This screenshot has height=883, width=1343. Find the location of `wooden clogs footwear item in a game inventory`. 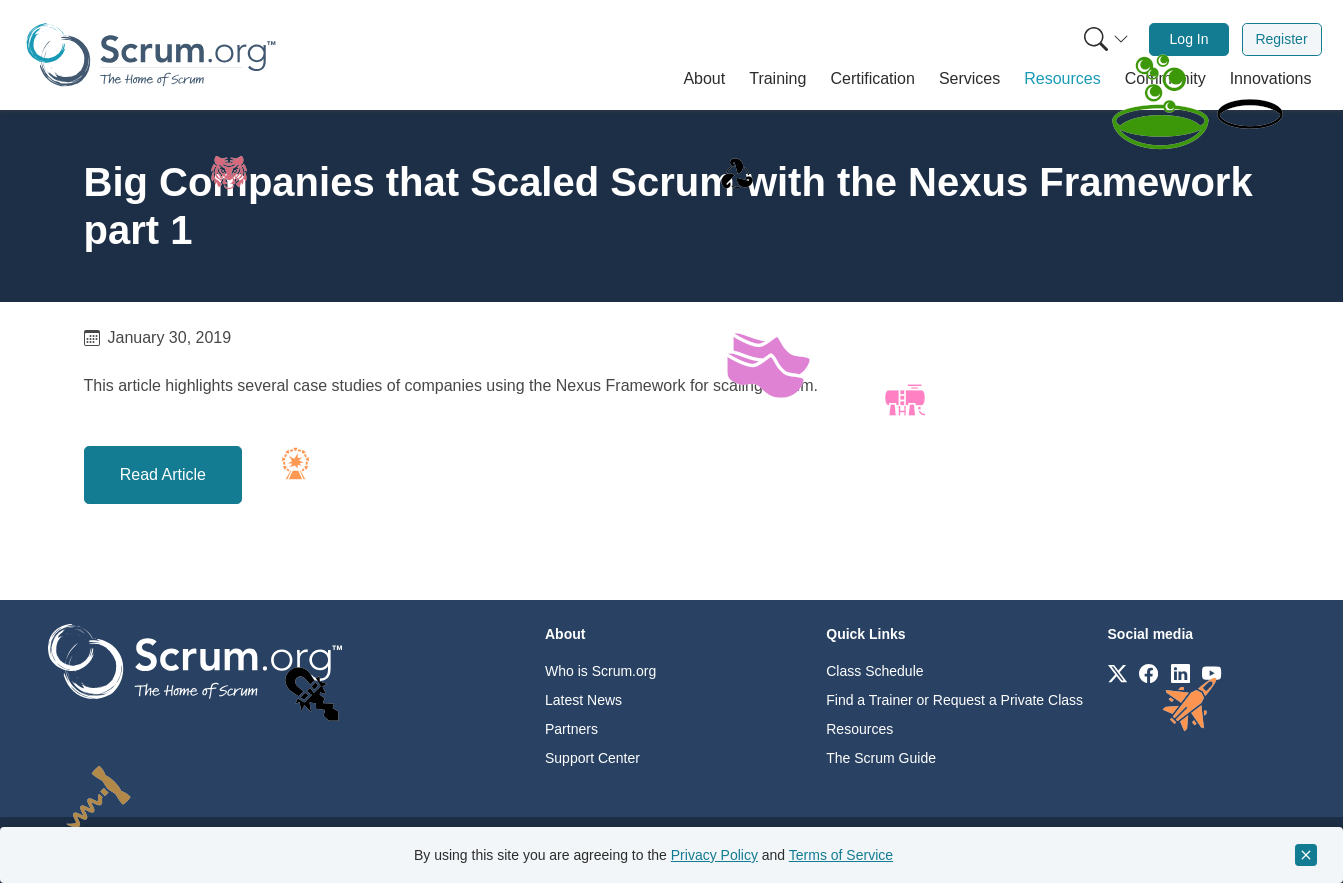

wooden clogs footwear item in a game inventory is located at coordinates (768, 365).